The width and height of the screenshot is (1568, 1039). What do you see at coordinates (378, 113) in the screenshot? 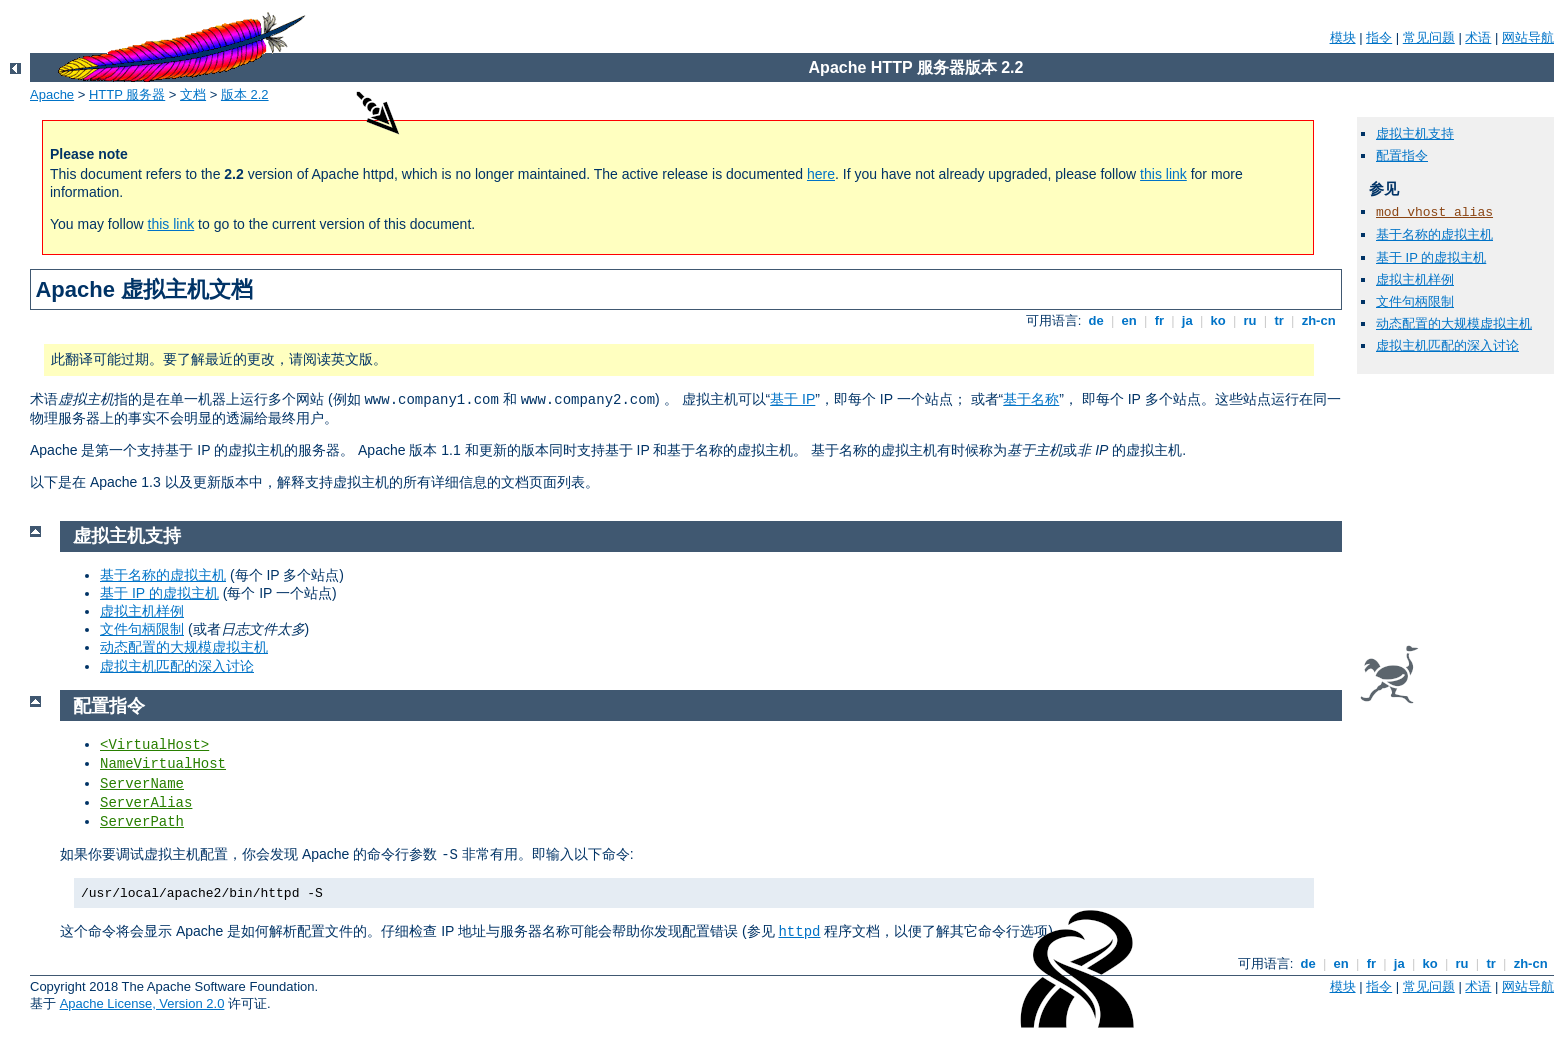
I see `select arrow or projectile type in archery game` at bounding box center [378, 113].